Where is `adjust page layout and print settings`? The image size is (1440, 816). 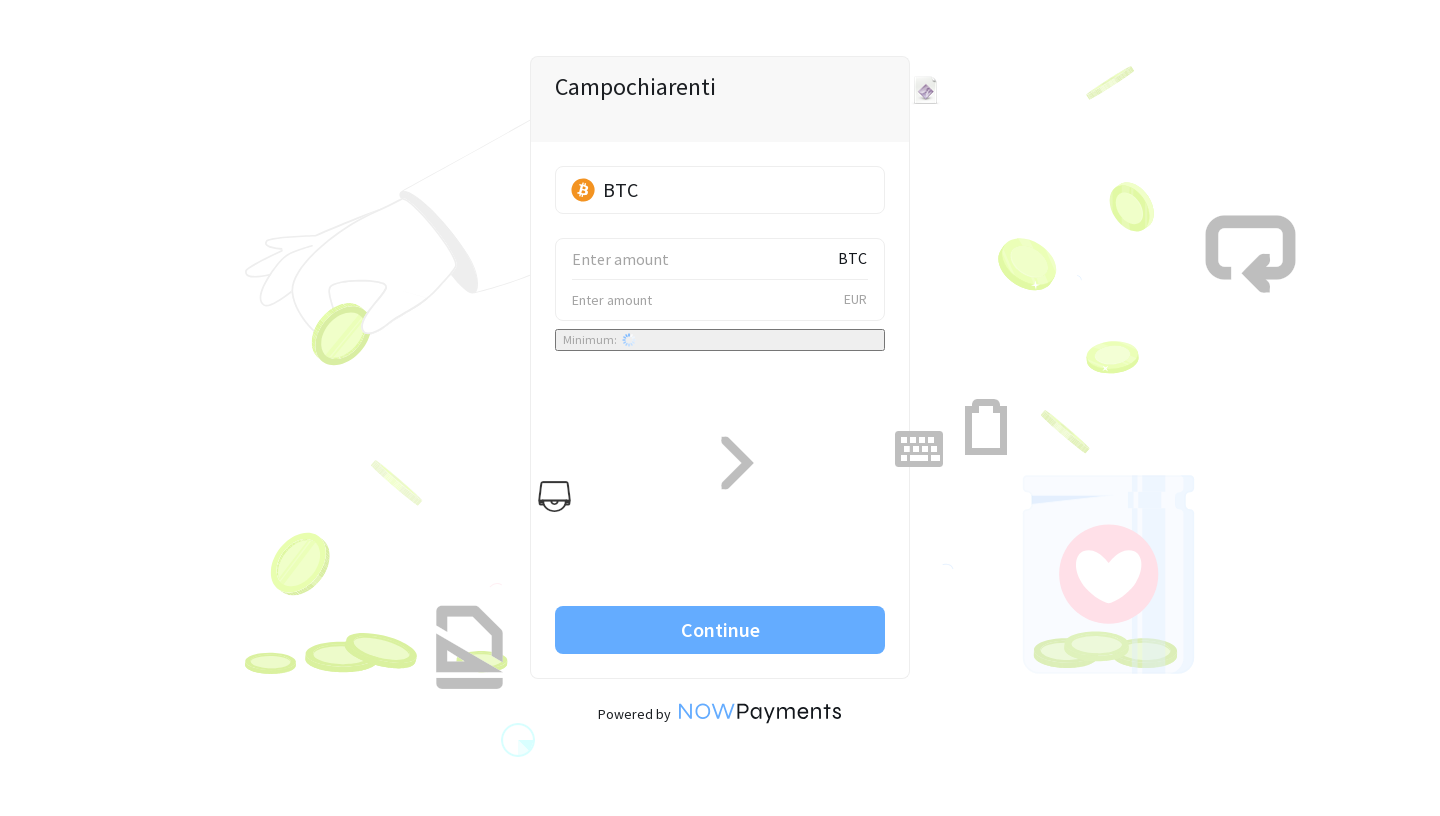 adjust page layout and print settings is located at coordinates (469, 644).